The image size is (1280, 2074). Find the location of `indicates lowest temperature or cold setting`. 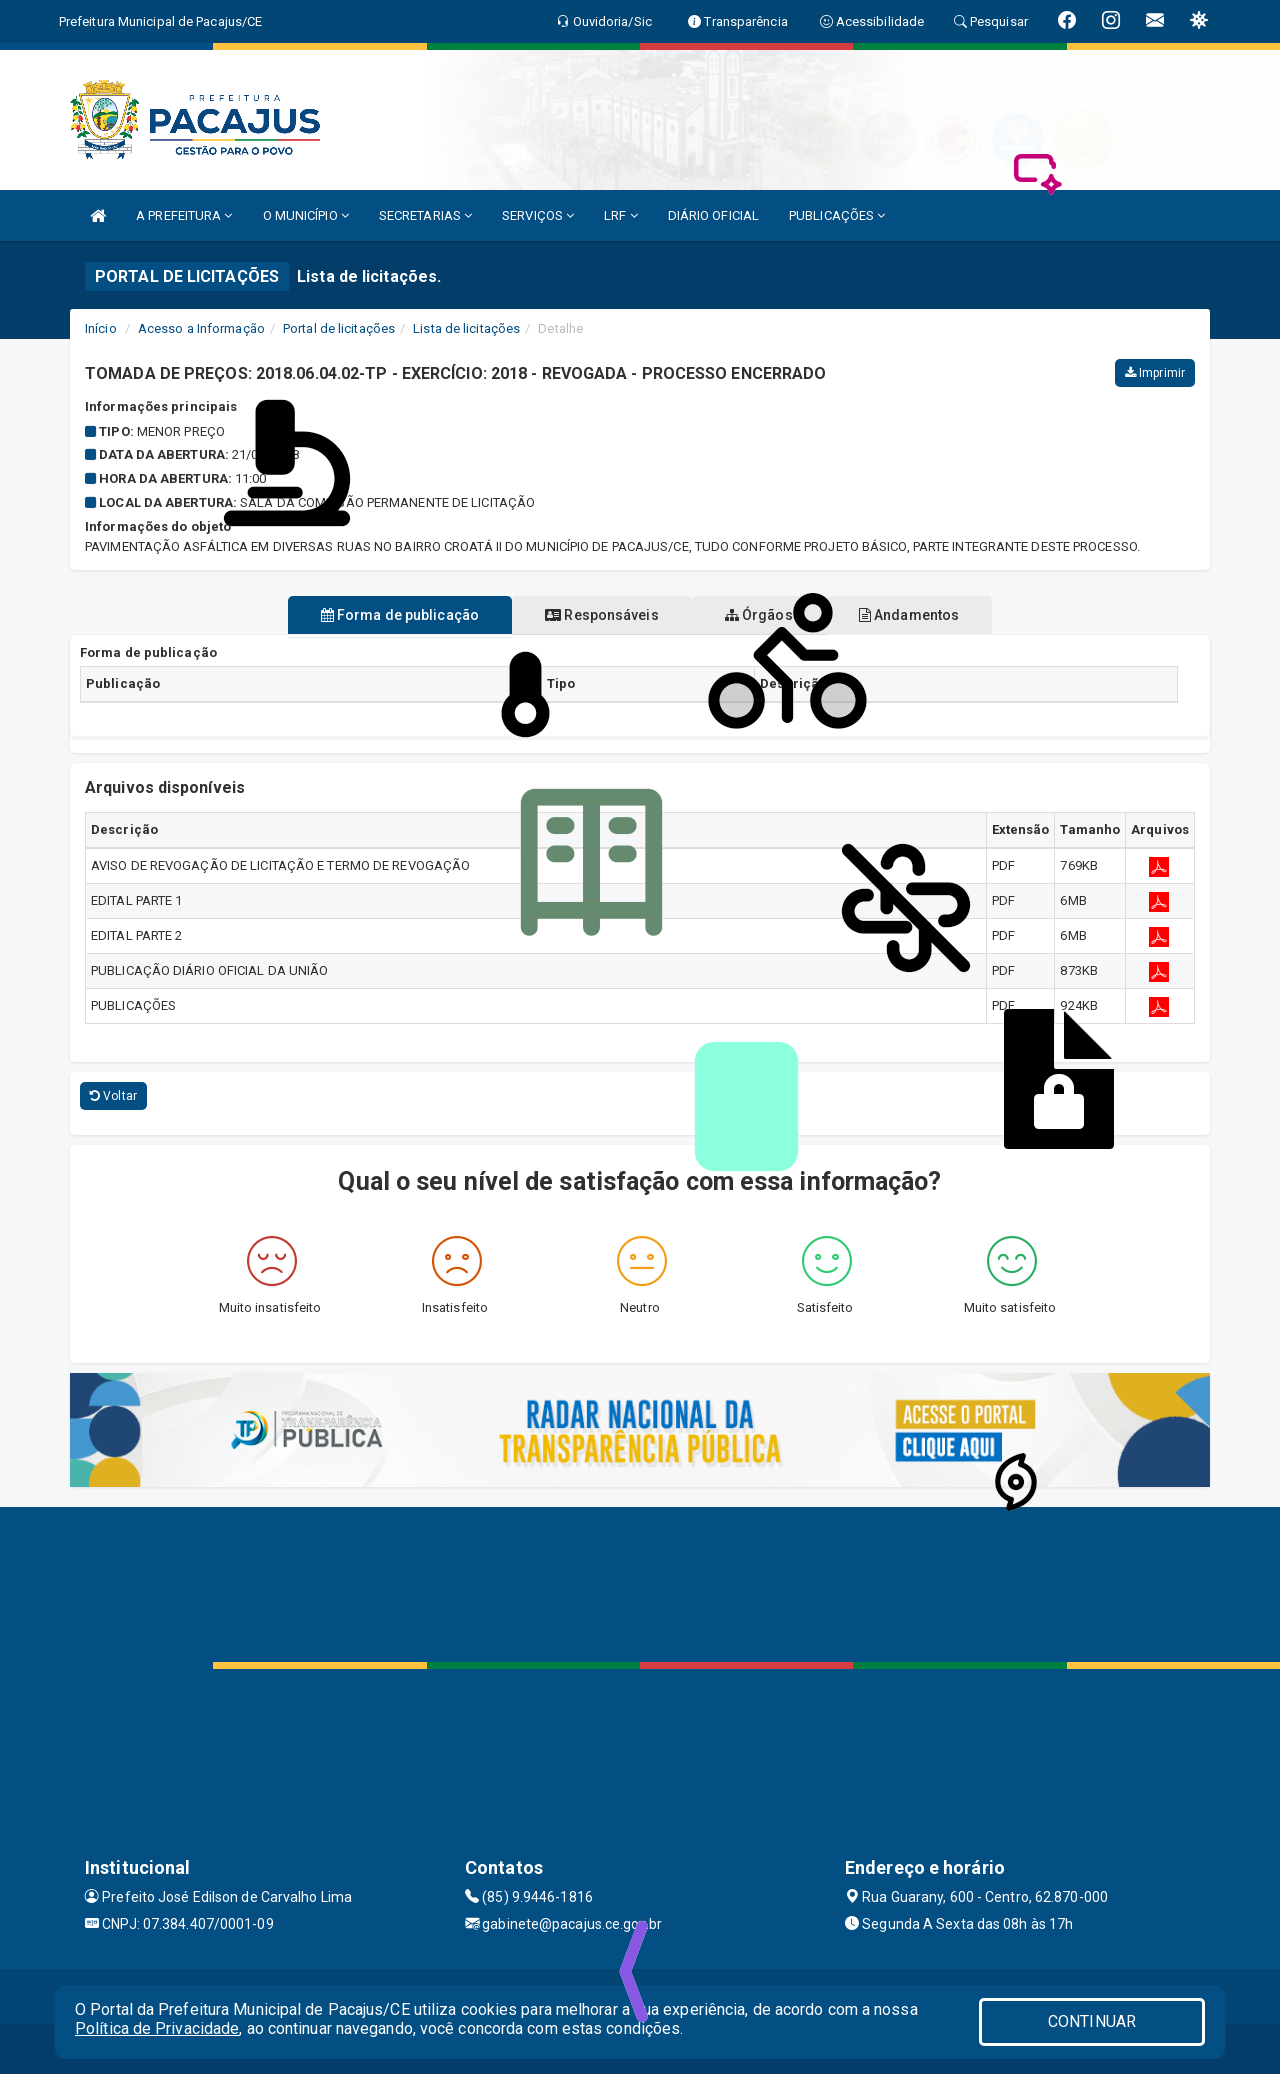

indicates lowest temperature or cold setting is located at coordinates (525, 694).